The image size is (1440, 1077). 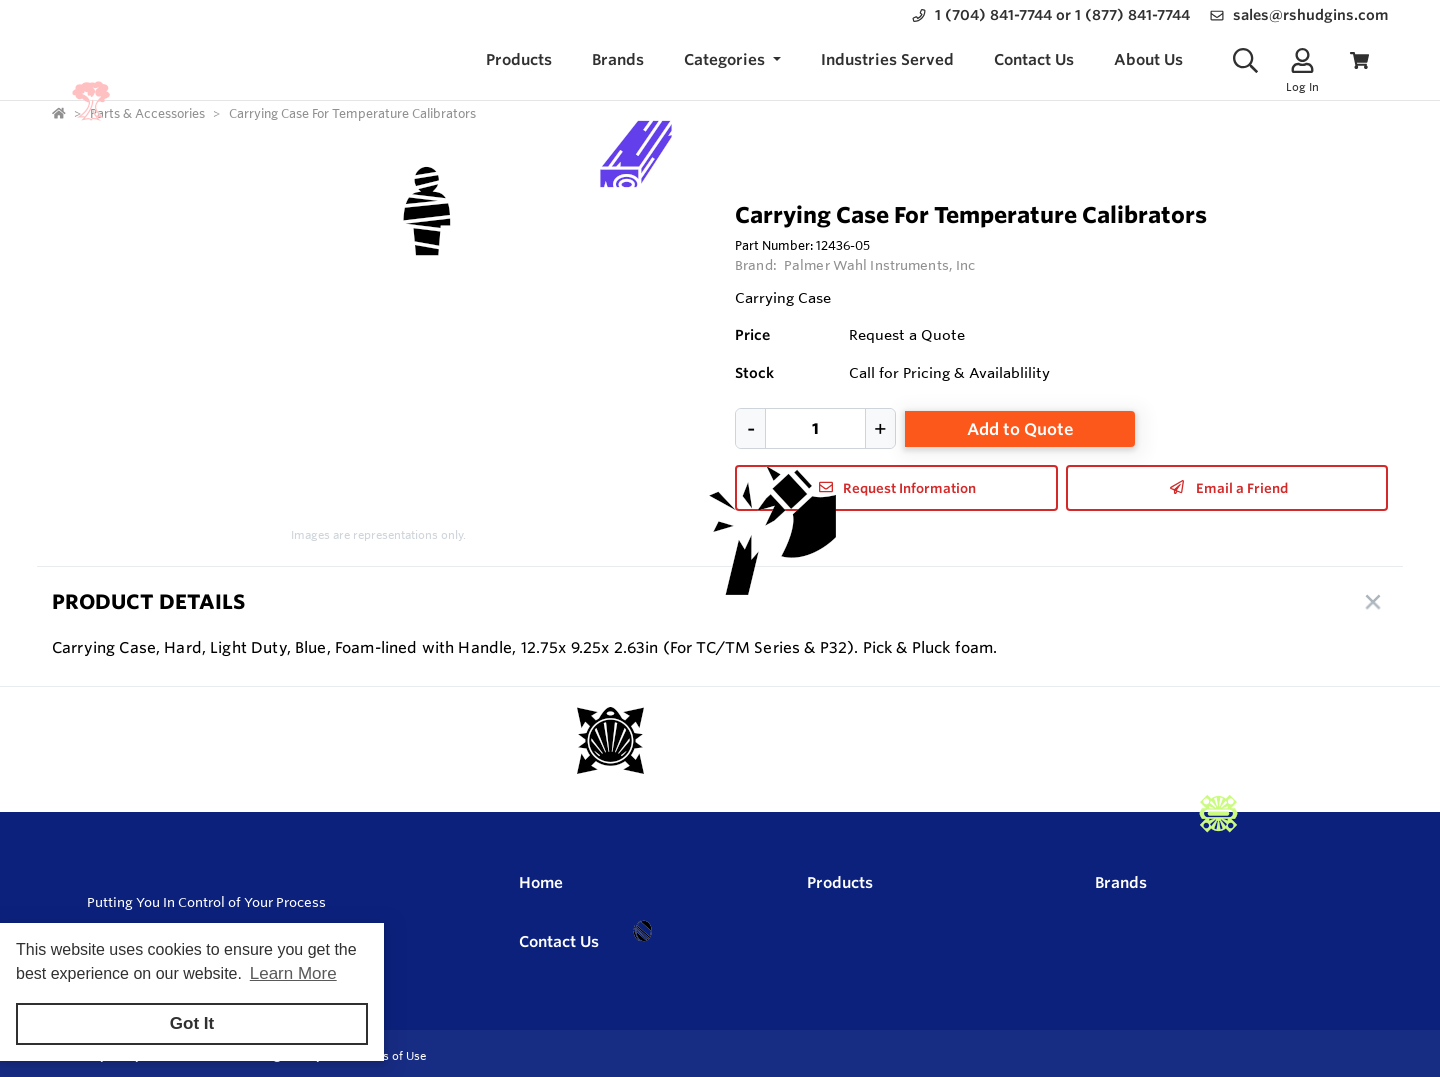 I want to click on decorative tribal or aztec-style game badge, so click(x=1218, y=813).